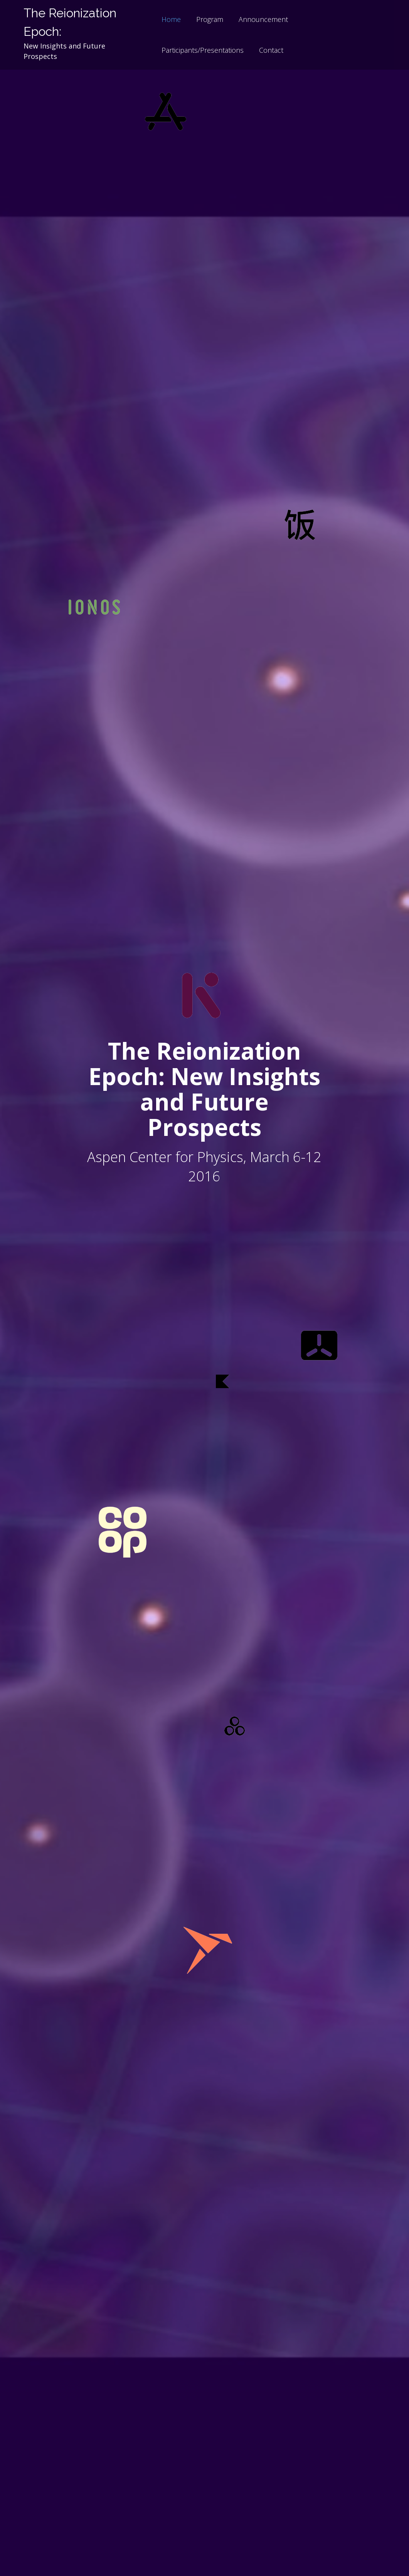  Describe the element at coordinates (201, 995) in the screenshot. I see `kaios mobile operating system logo` at that location.